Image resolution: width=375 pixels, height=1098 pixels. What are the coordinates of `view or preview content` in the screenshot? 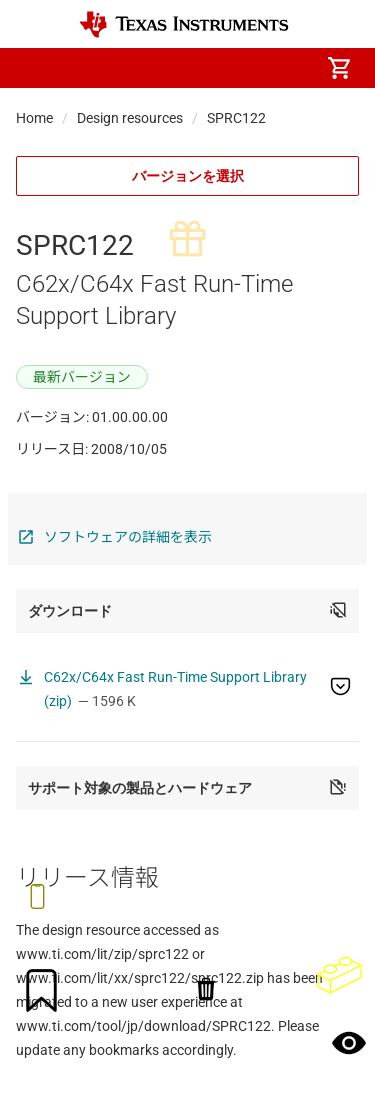 It's located at (349, 1043).